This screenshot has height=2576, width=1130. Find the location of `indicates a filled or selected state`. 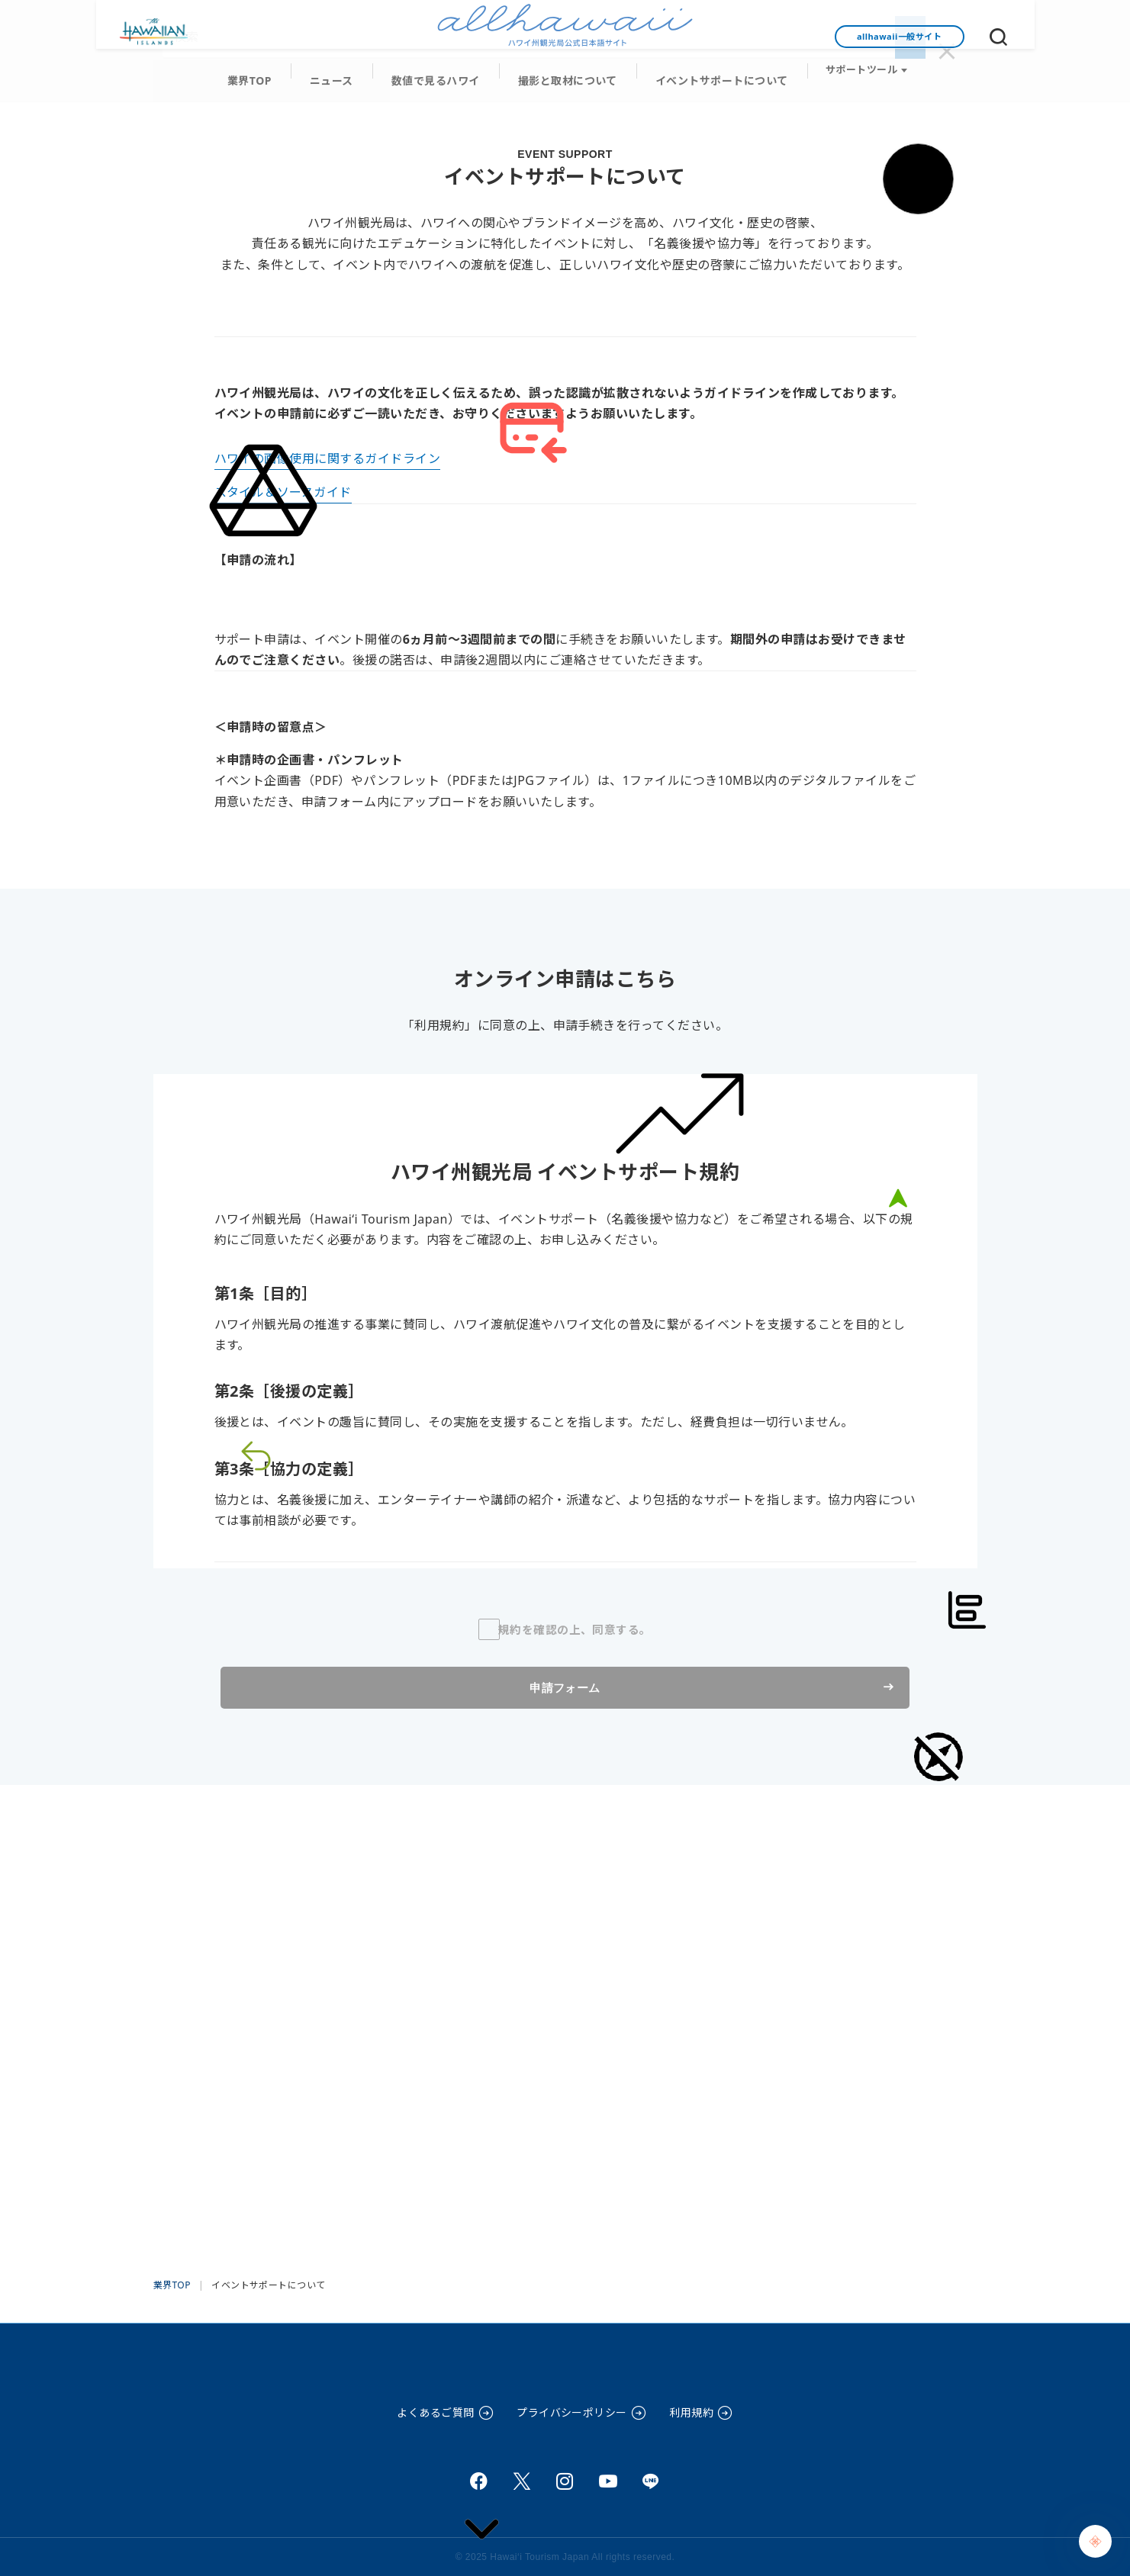

indicates a filled or selected state is located at coordinates (918, 178).